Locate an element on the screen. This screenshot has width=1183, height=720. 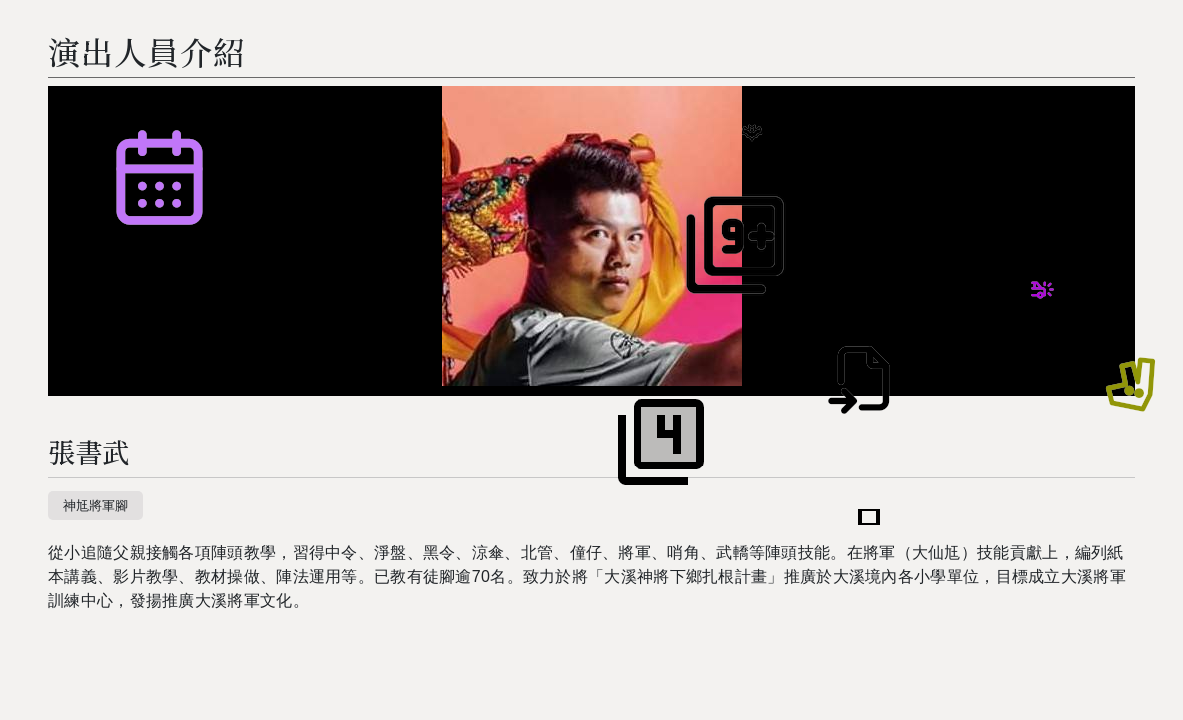
open the Deliveroo food delivery app is located at coordinates (1130, 384).